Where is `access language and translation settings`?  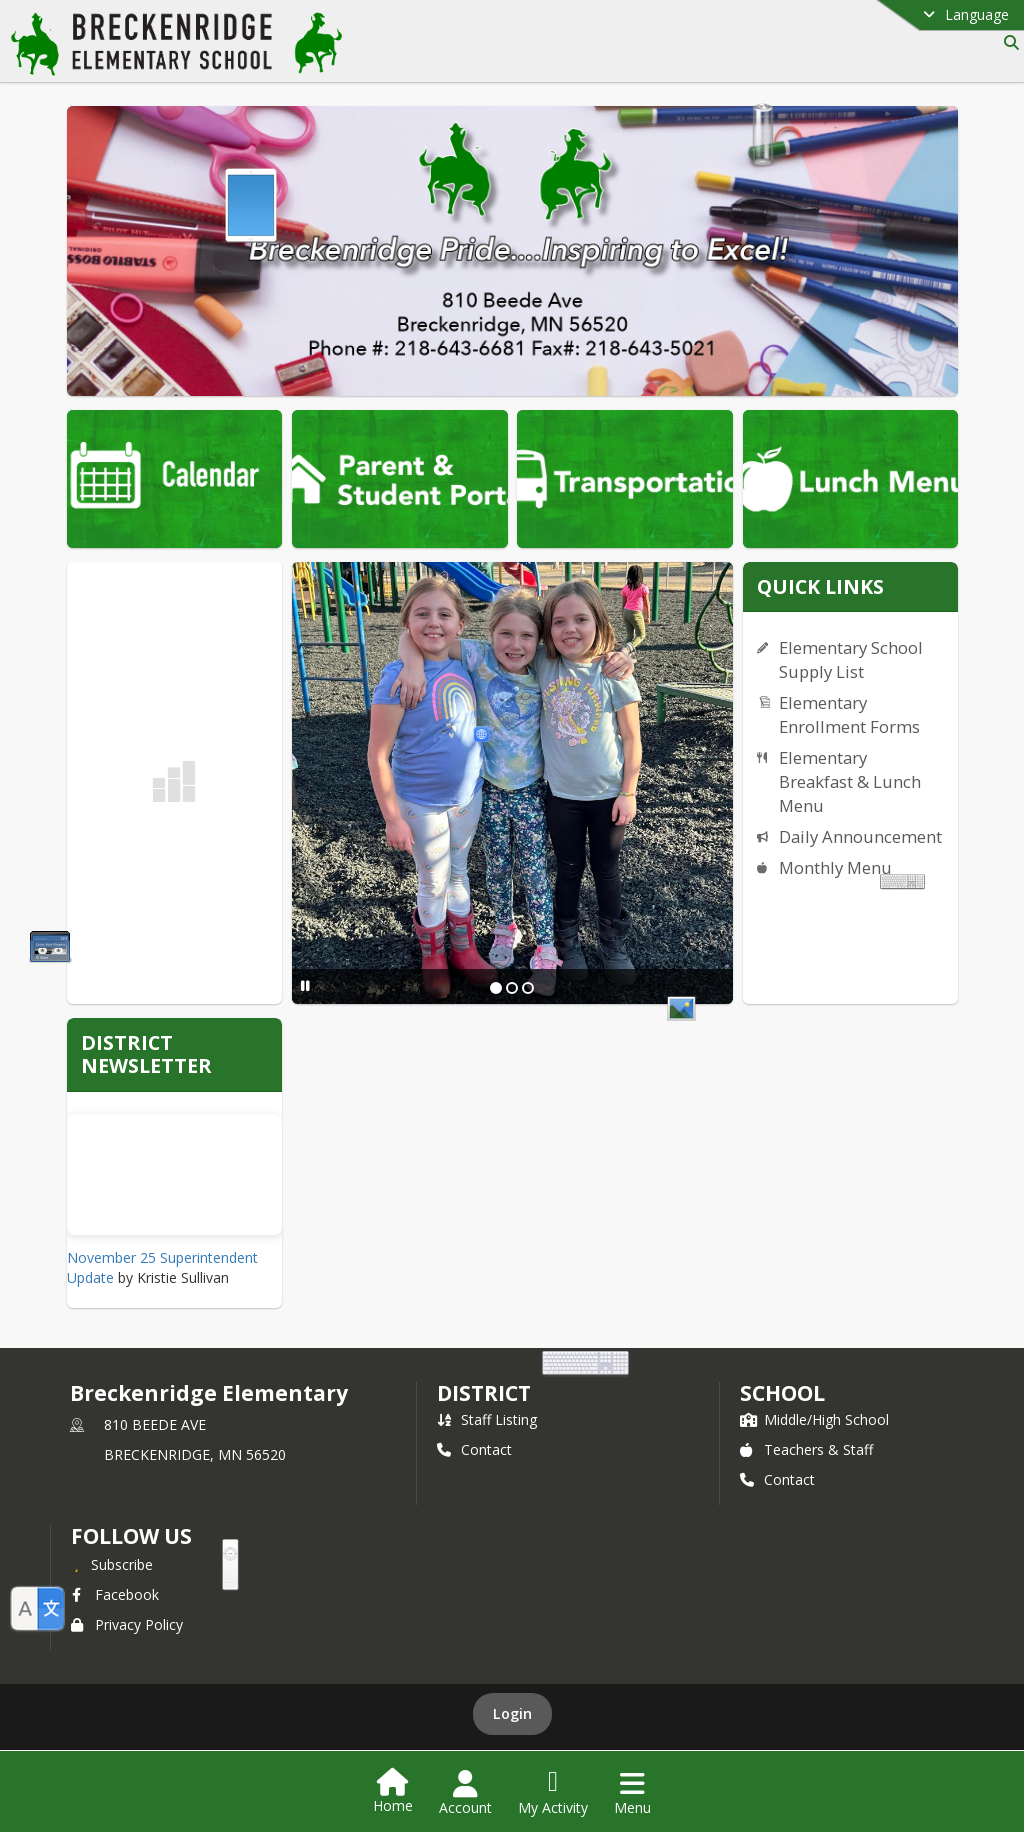
access language and translation settings is located at coordinates (37, 1608).